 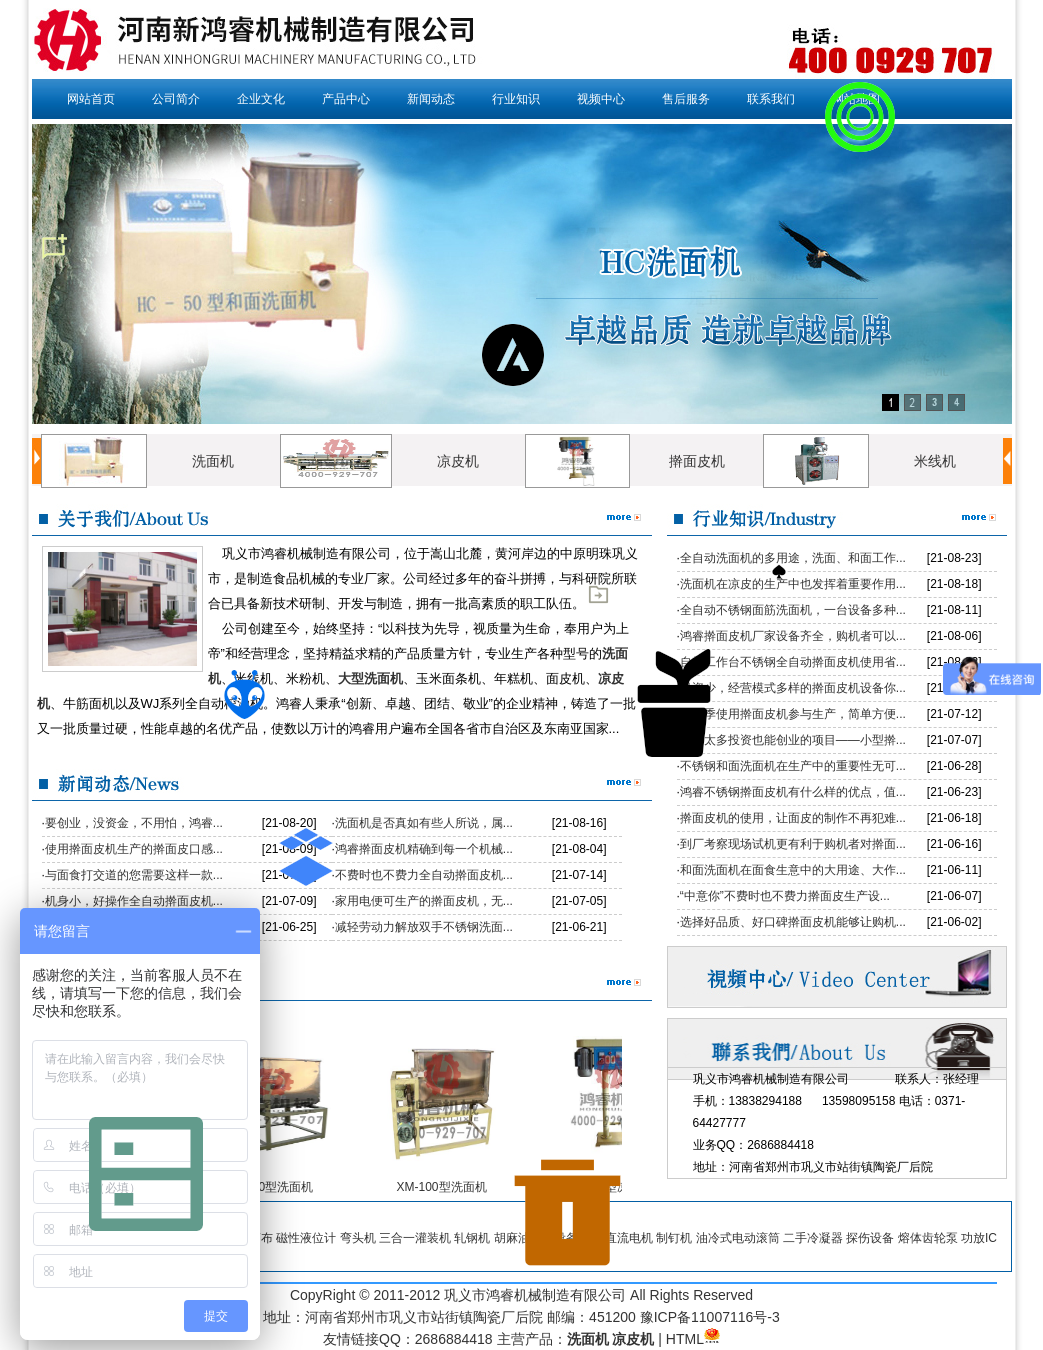 I want to click on delete selected item, so click(x=567, y=1212).